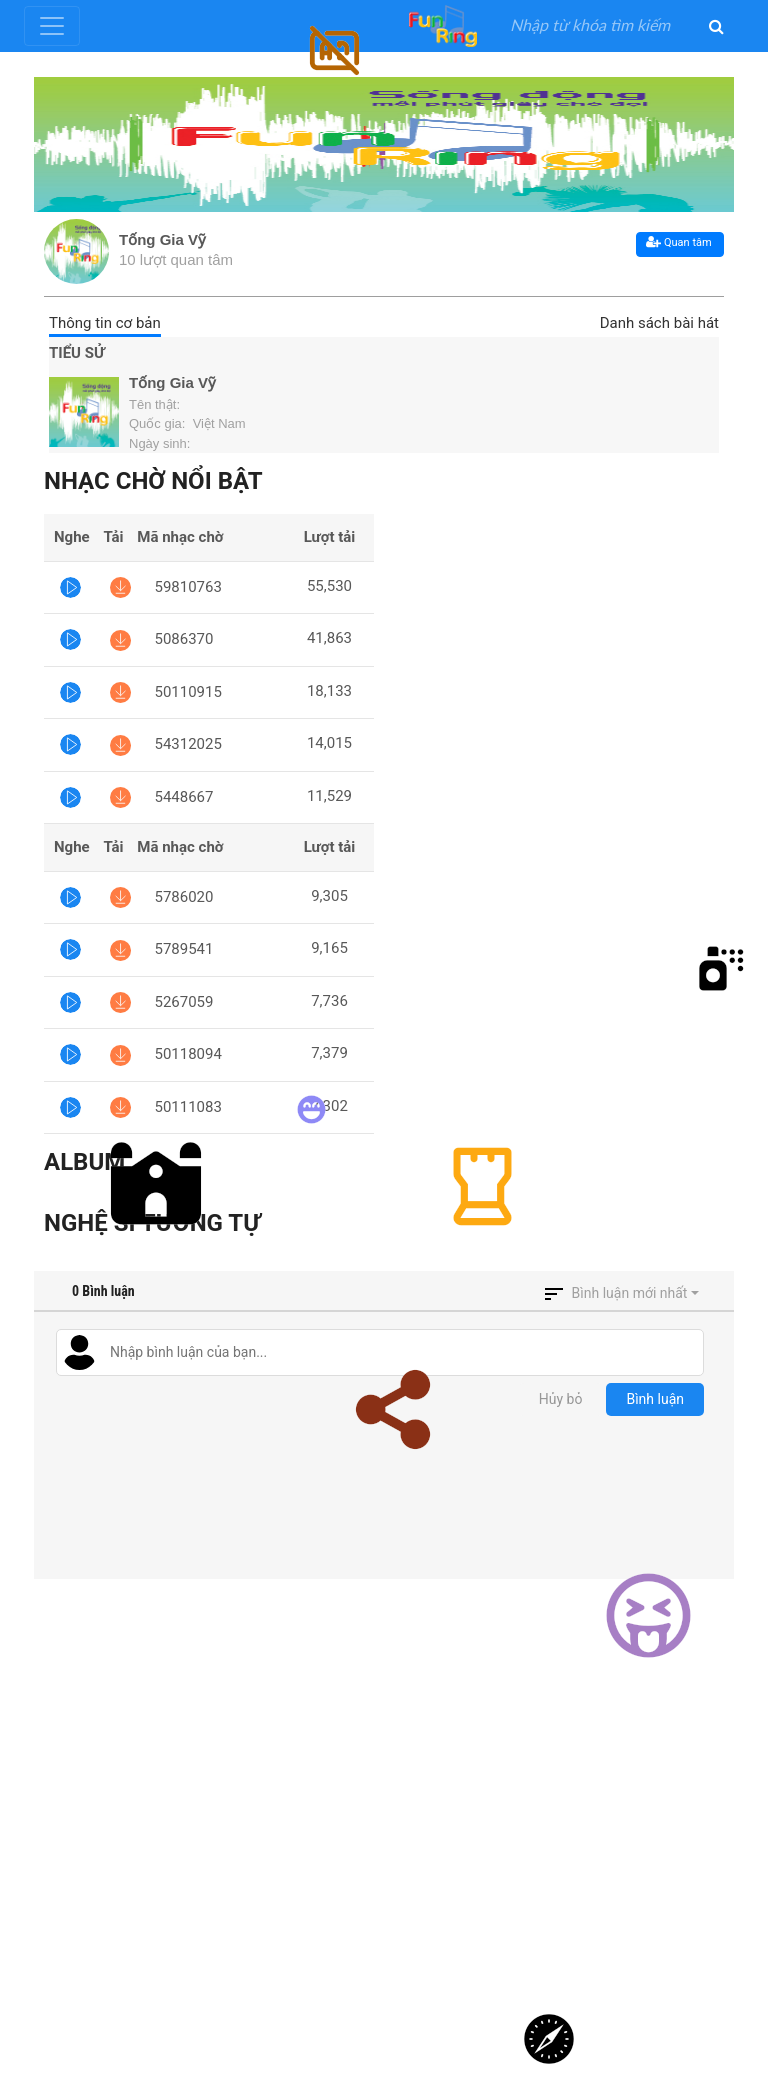  Describe the element at coordinates (718, 968) in the screenshot. I see `access spray or paint tools` at that location.